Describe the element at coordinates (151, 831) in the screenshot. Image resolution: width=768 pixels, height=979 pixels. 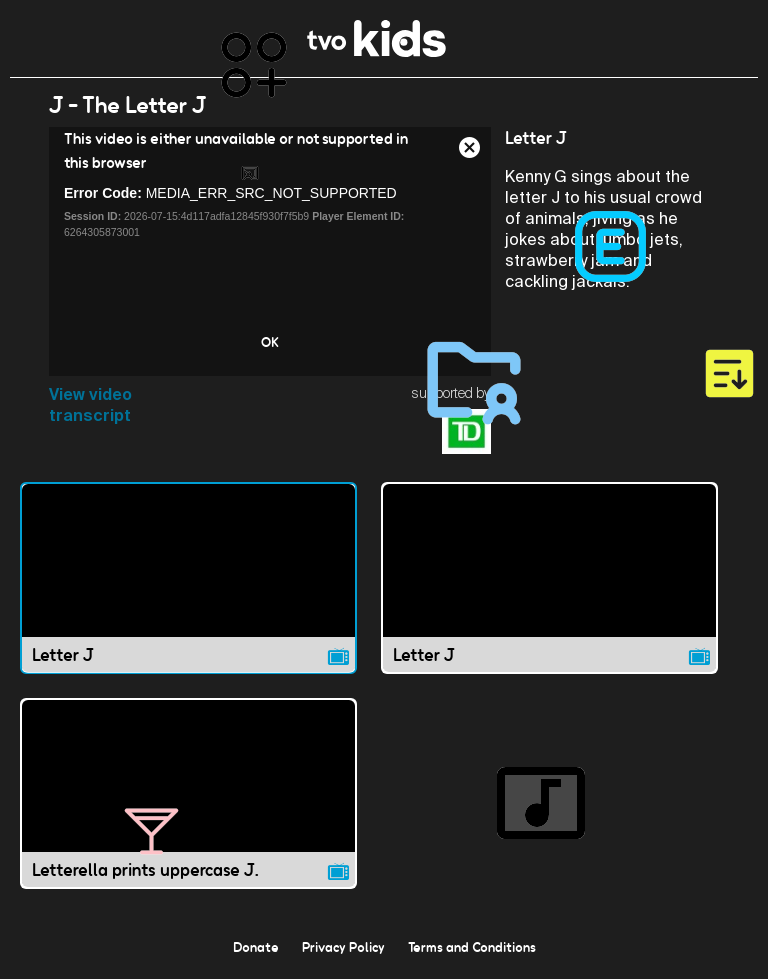
I see `access bar or cocktail menu` at that location.